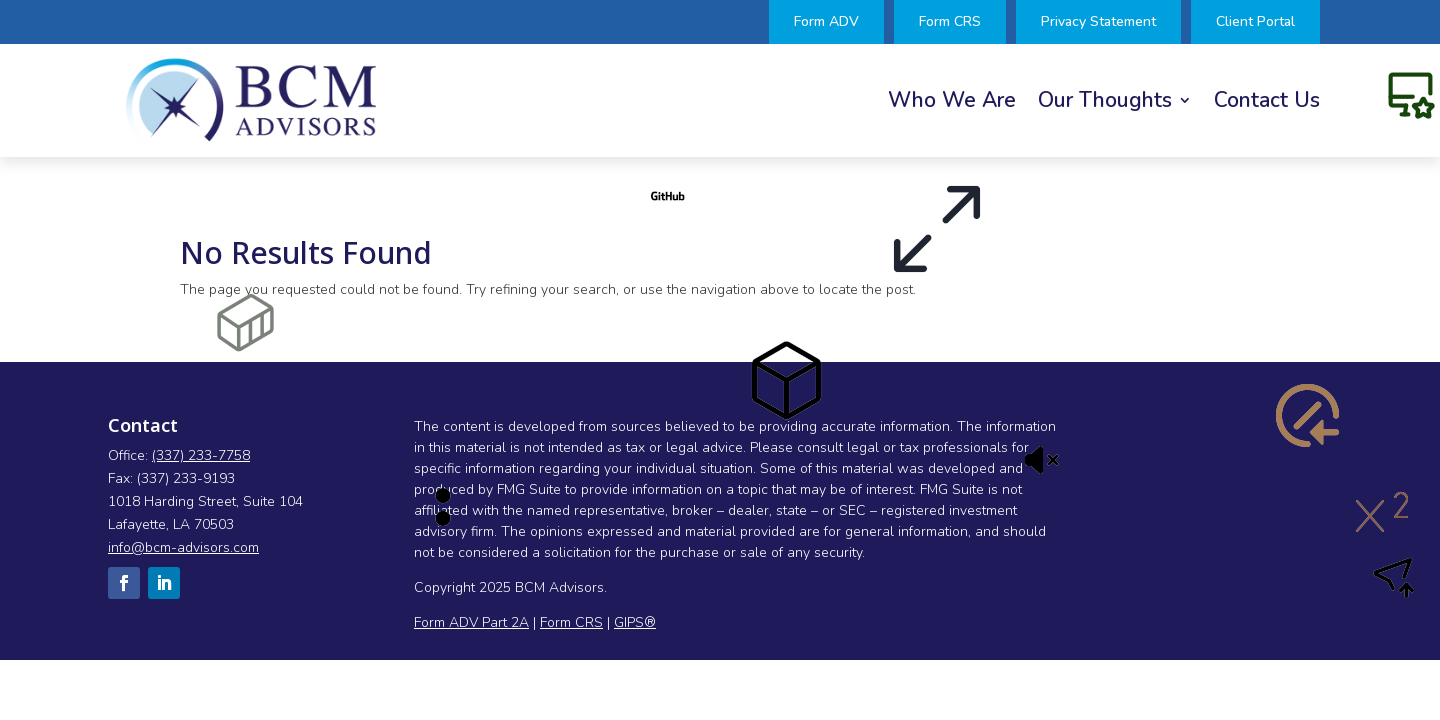 The image size is (1440, 720). What do you see at coordinates (245, 322) in the screenshot?
I see `view container or package details` at bounding box center [245, 322].